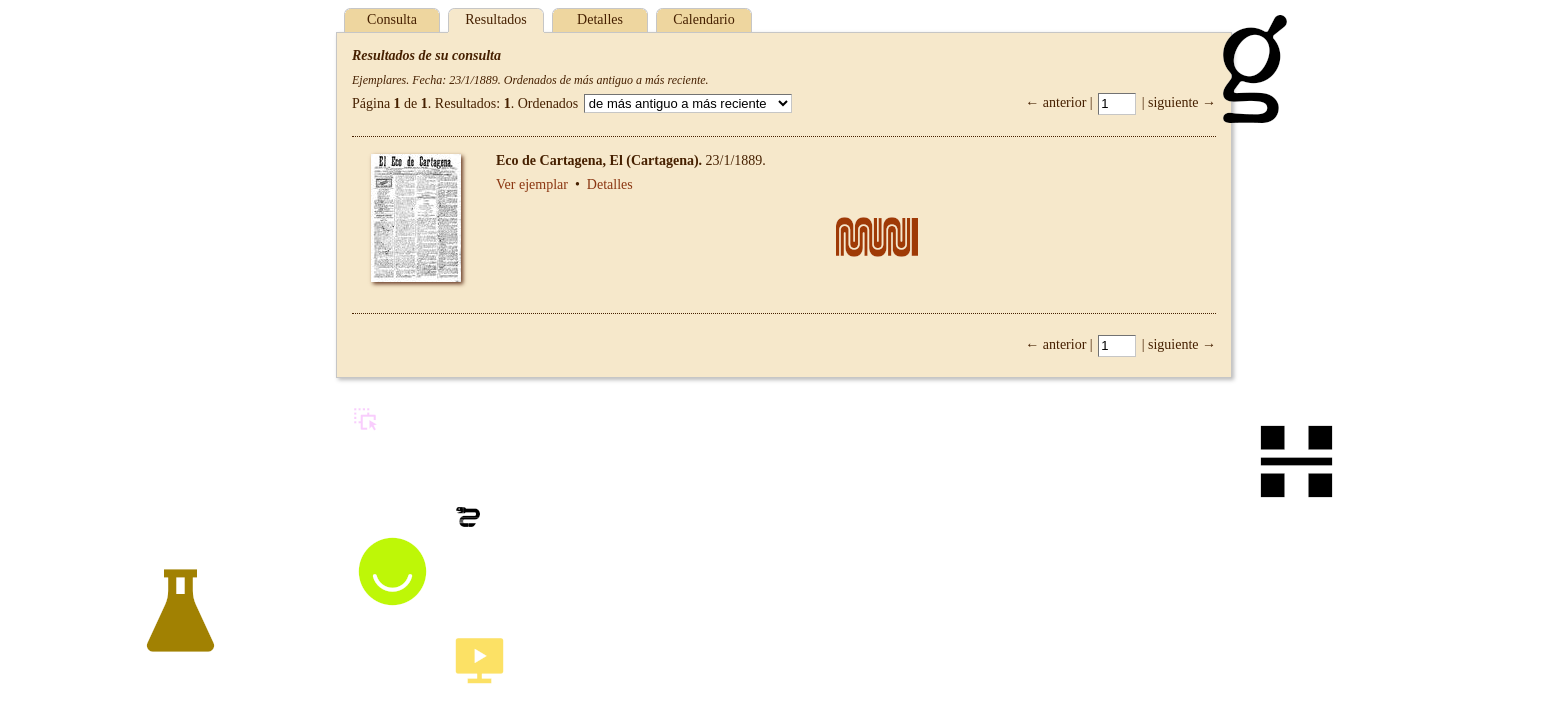 The width and height of the screenshot is (1568, 720). Describe the element at coordinates (479, 659) in the screenshot. I see `start a presentation slideshow` at that location.